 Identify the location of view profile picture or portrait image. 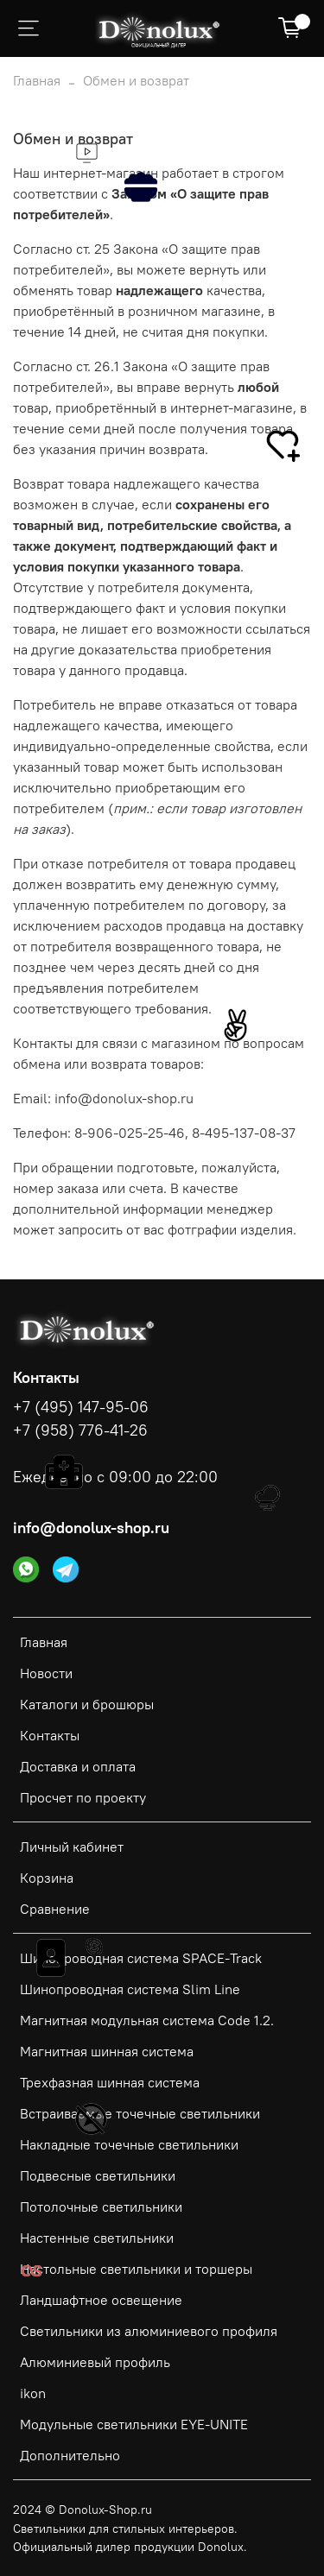
(51, 1958).